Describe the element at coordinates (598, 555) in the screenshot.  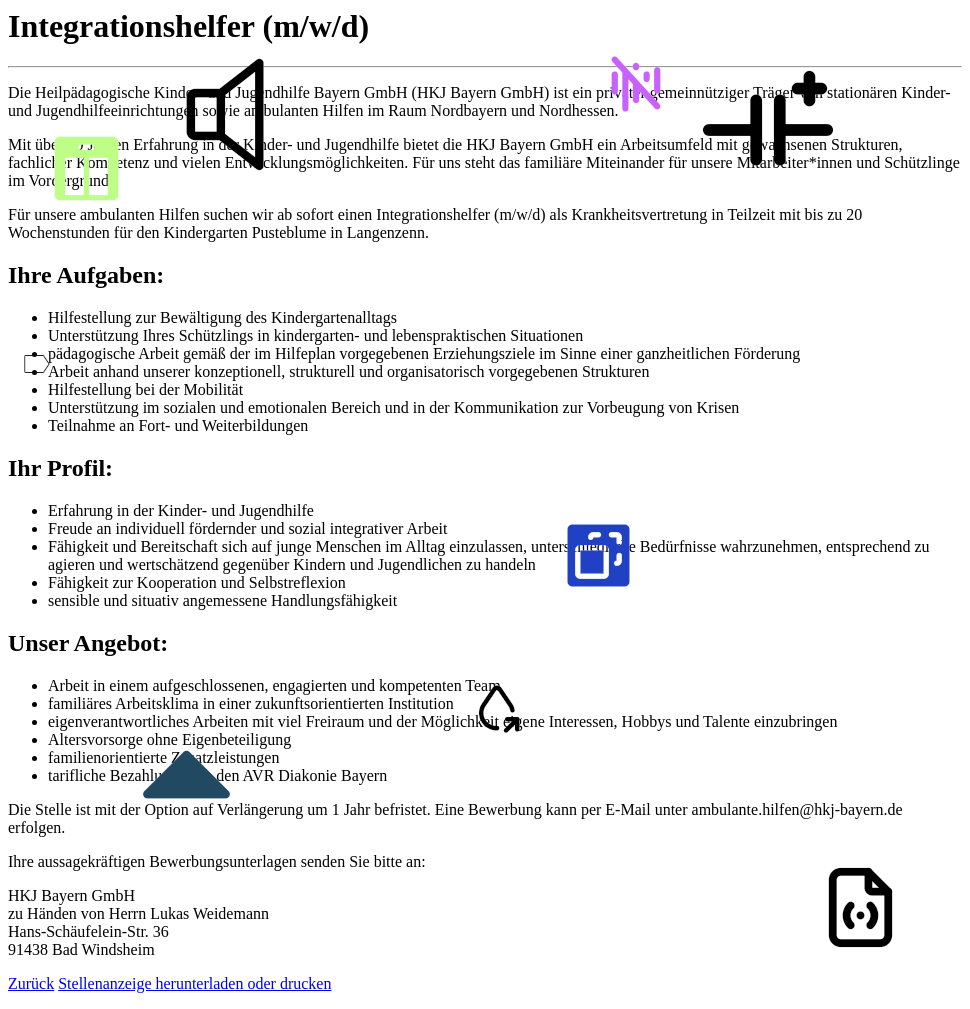
I see `move selection to background layer` at that location.